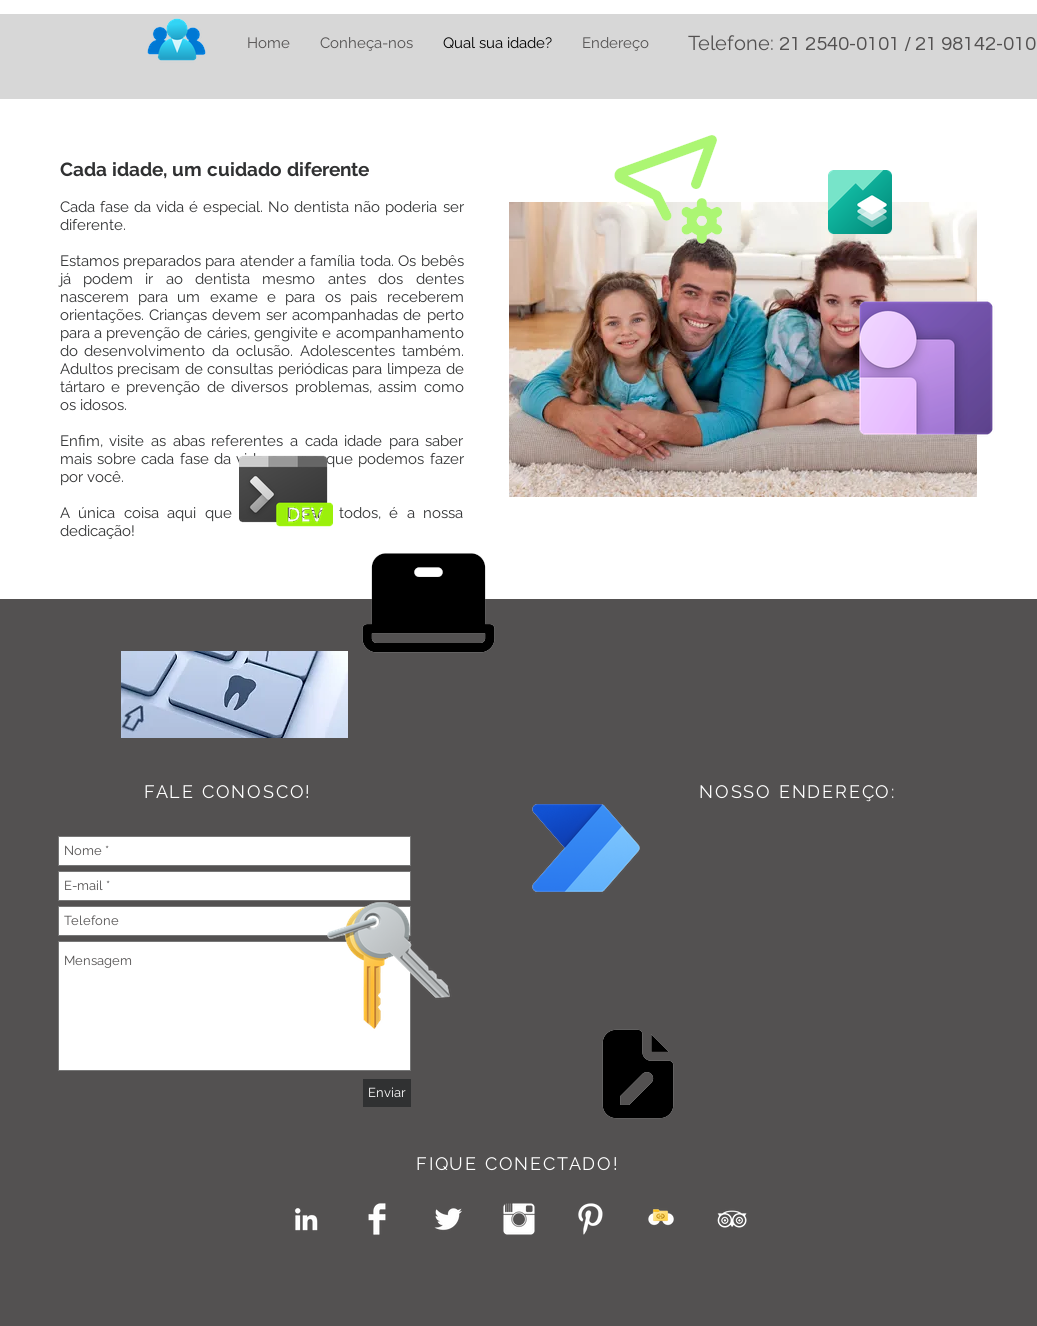 This screenshot has width=1037, height=1326. What do you see at coordinates (666, 185) in the screenshot?
I see `configure location settings` at bounding box center [666, 185].